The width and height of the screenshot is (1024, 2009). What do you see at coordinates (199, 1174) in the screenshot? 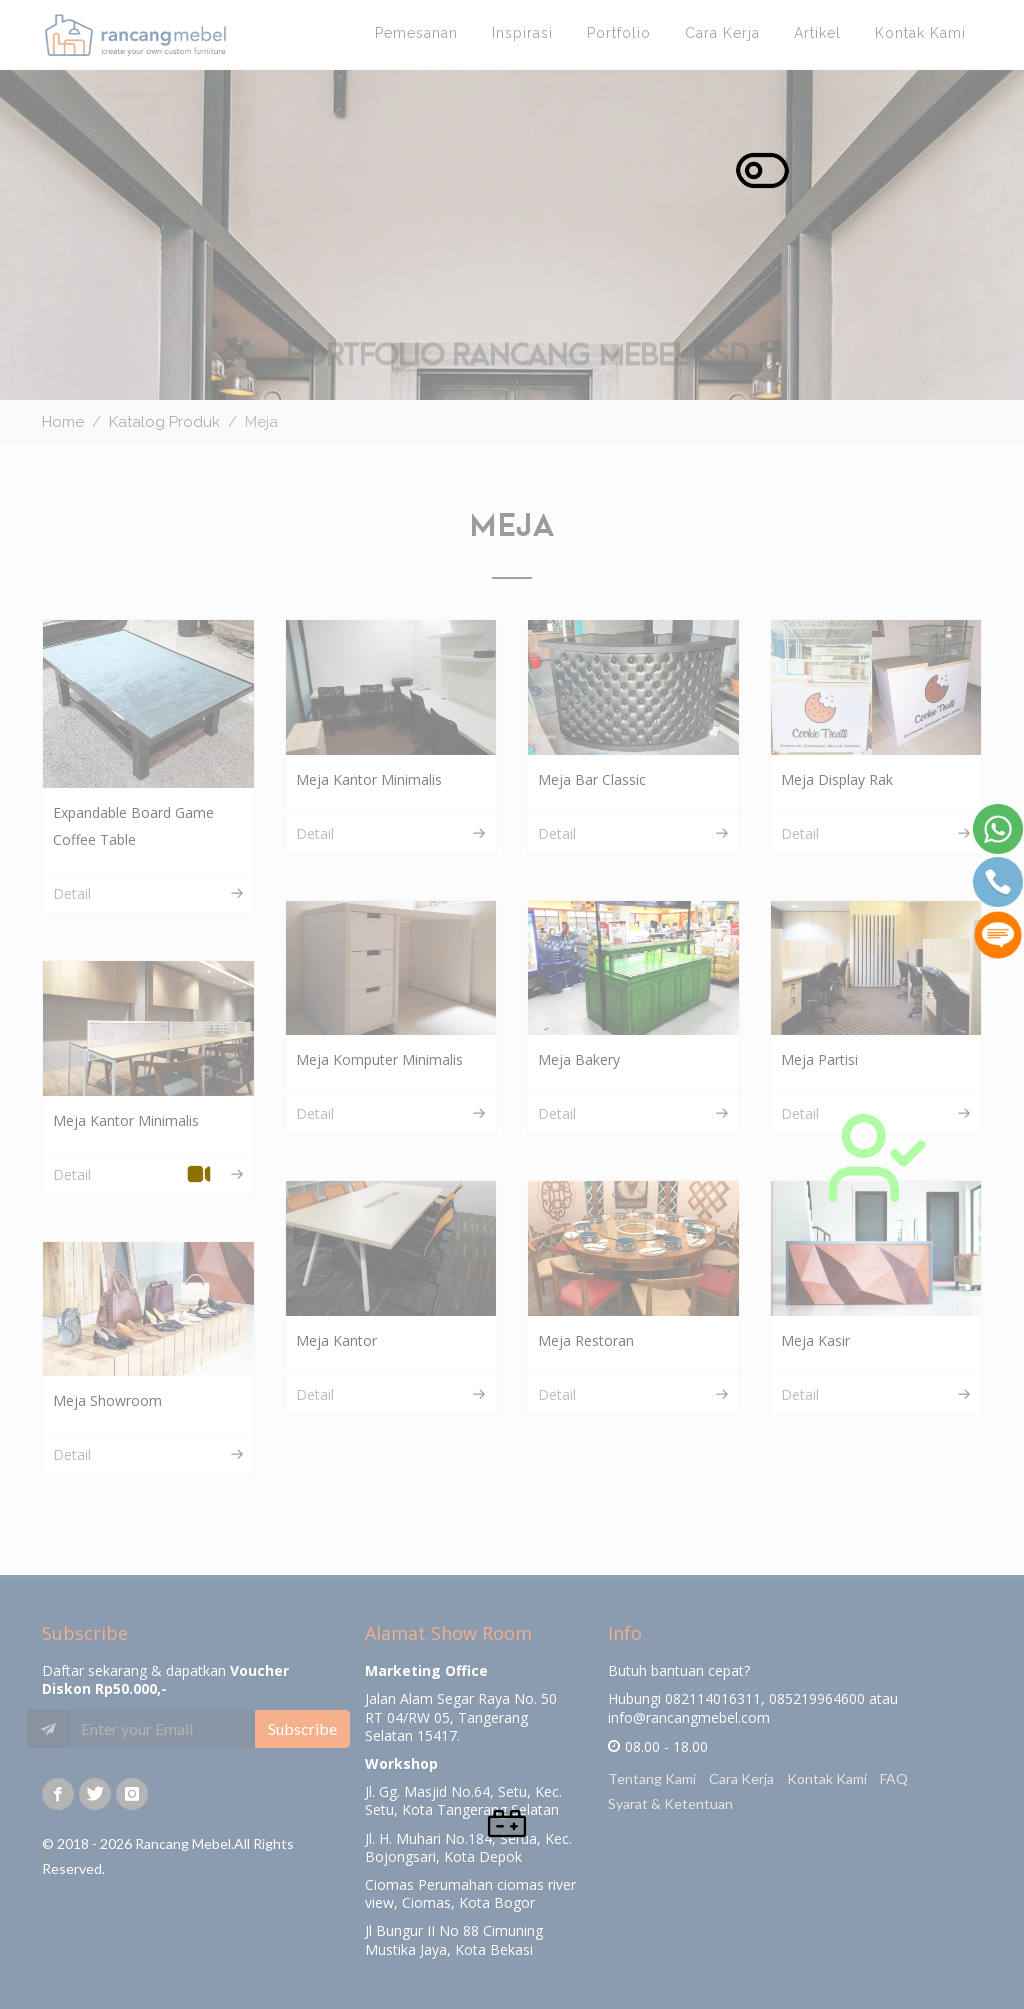
I see `start a video call` at bounding box center [199, 1174].